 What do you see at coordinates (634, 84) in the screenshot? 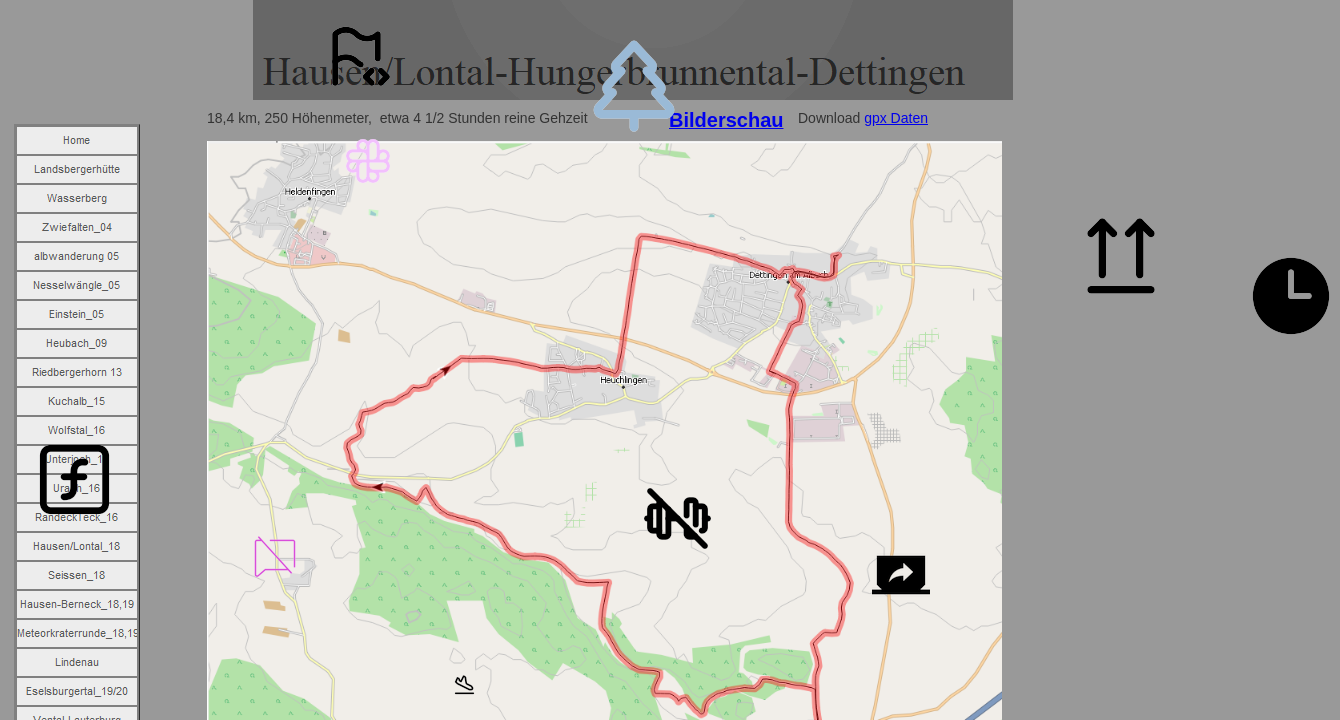
I see `access nature or outdoor-related content` at bounding box center [634, 84].